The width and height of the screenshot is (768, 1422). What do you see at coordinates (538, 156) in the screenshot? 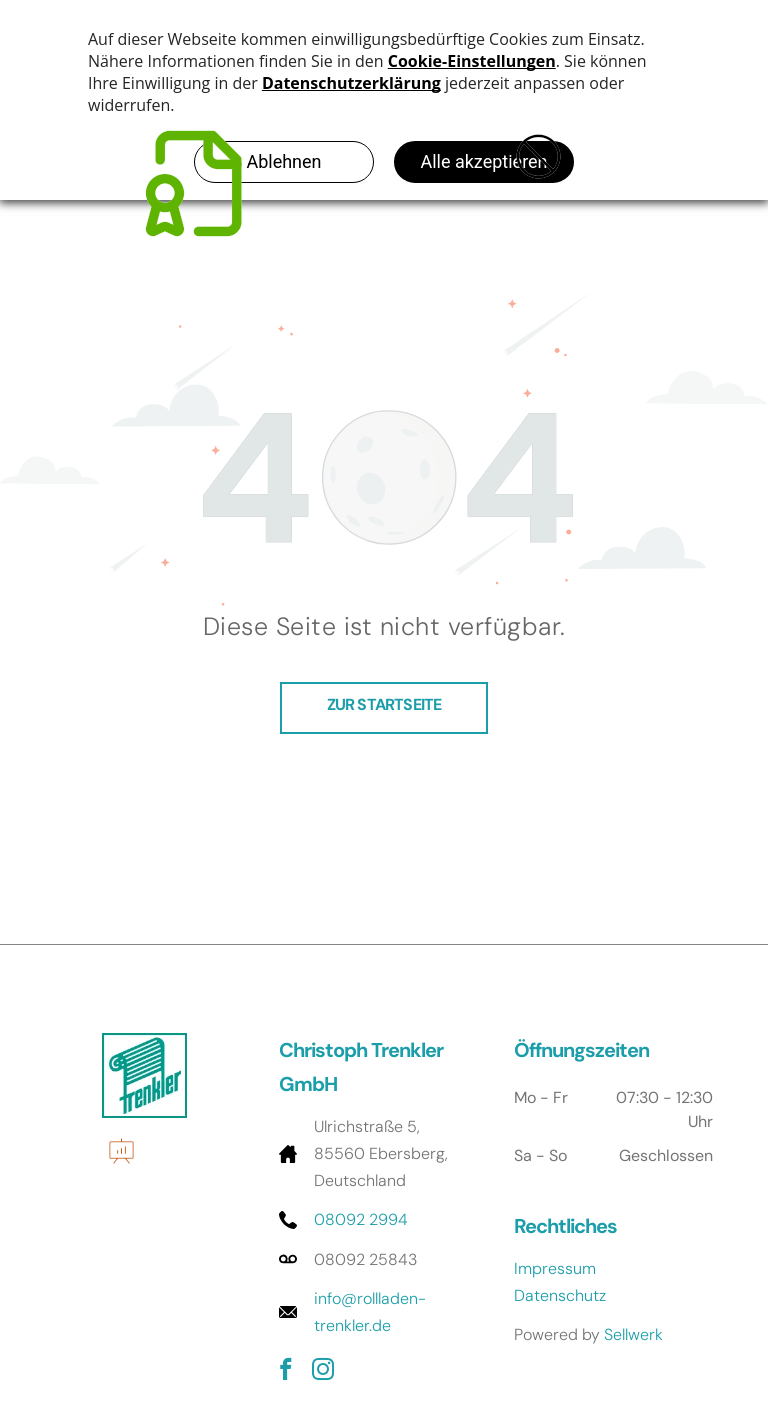
I see `indicates a blocked or prohibited action` at bounding box center [538, 156].